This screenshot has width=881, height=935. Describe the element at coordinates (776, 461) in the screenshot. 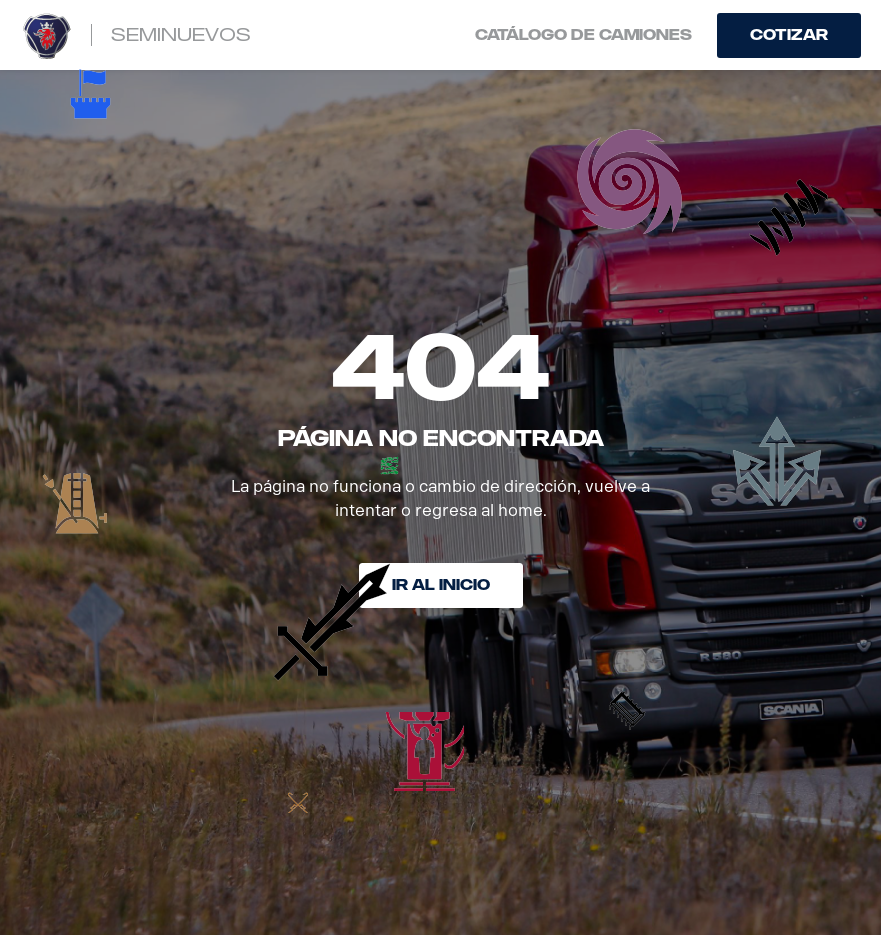

I see `indicates branching paths or multiple outcomes` at that location.